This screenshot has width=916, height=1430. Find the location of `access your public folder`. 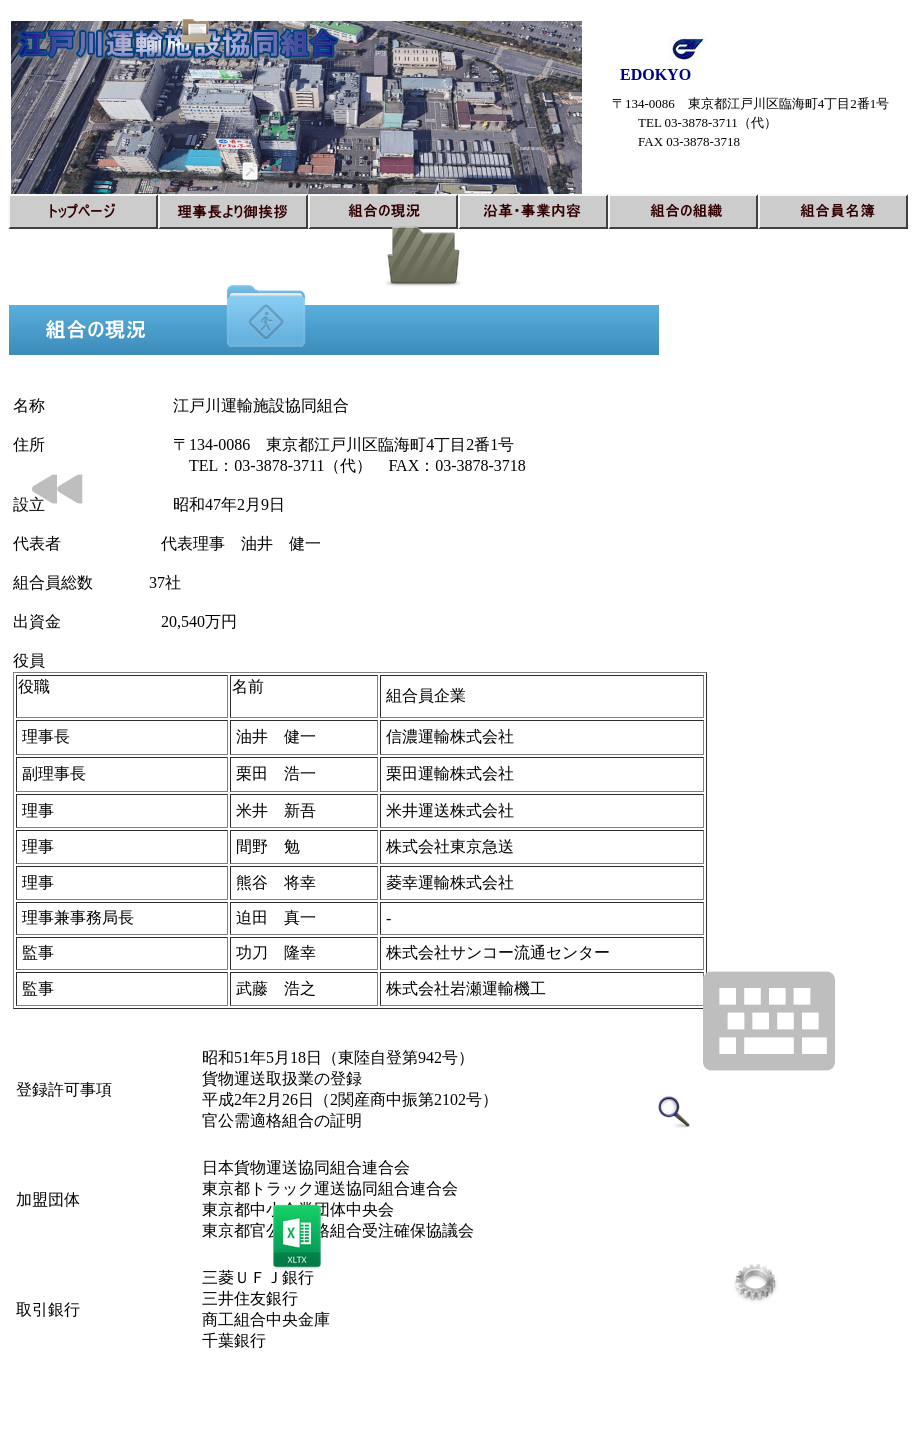

access your public folder is located at coordinates (266, 316).